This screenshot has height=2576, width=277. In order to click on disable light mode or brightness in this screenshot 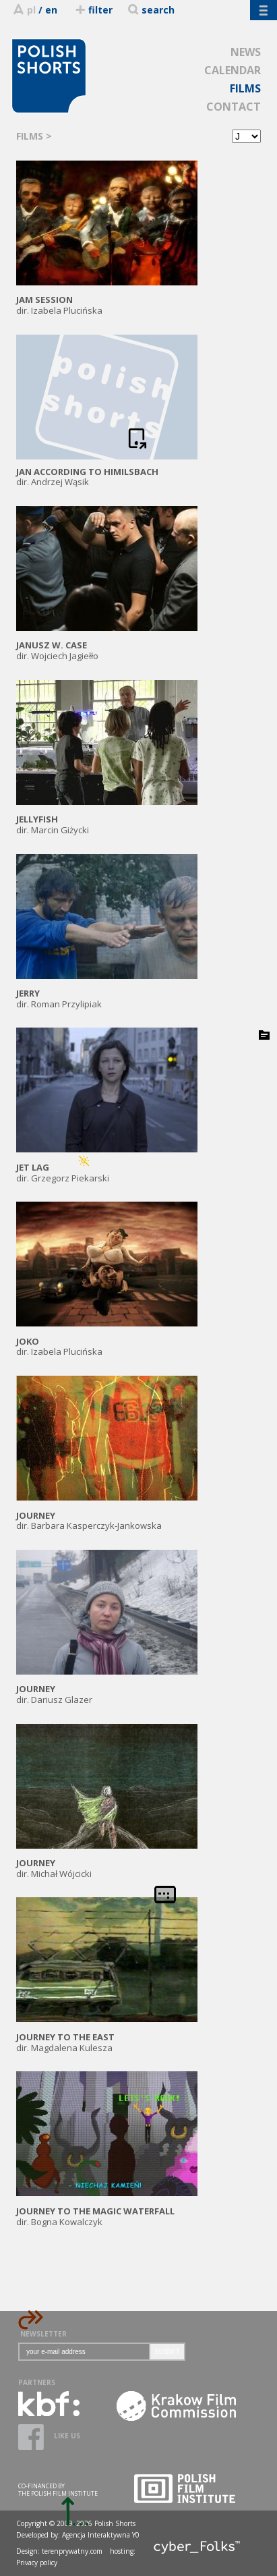, I will do `click(84, 1160)`.